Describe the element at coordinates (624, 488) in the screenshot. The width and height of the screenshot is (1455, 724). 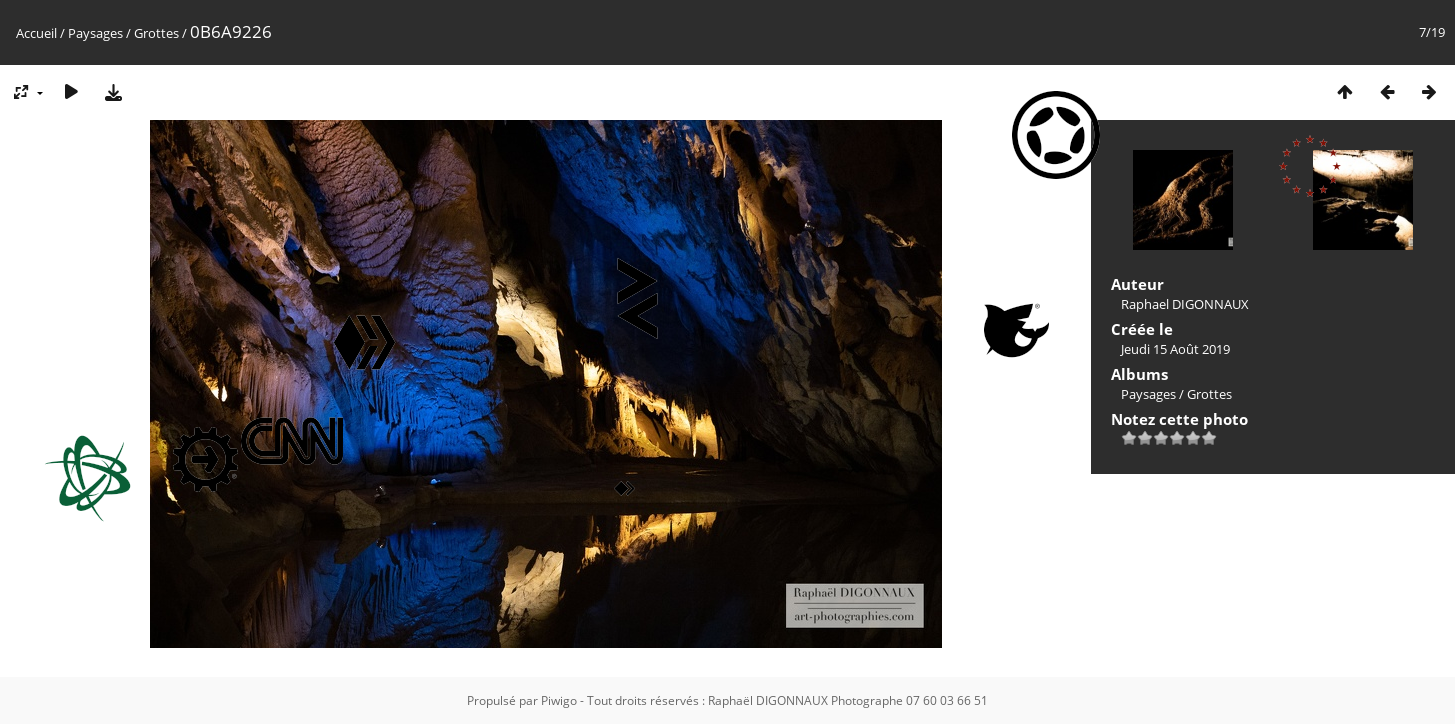
I see `open AnyDesk remote desktop application` at that location.